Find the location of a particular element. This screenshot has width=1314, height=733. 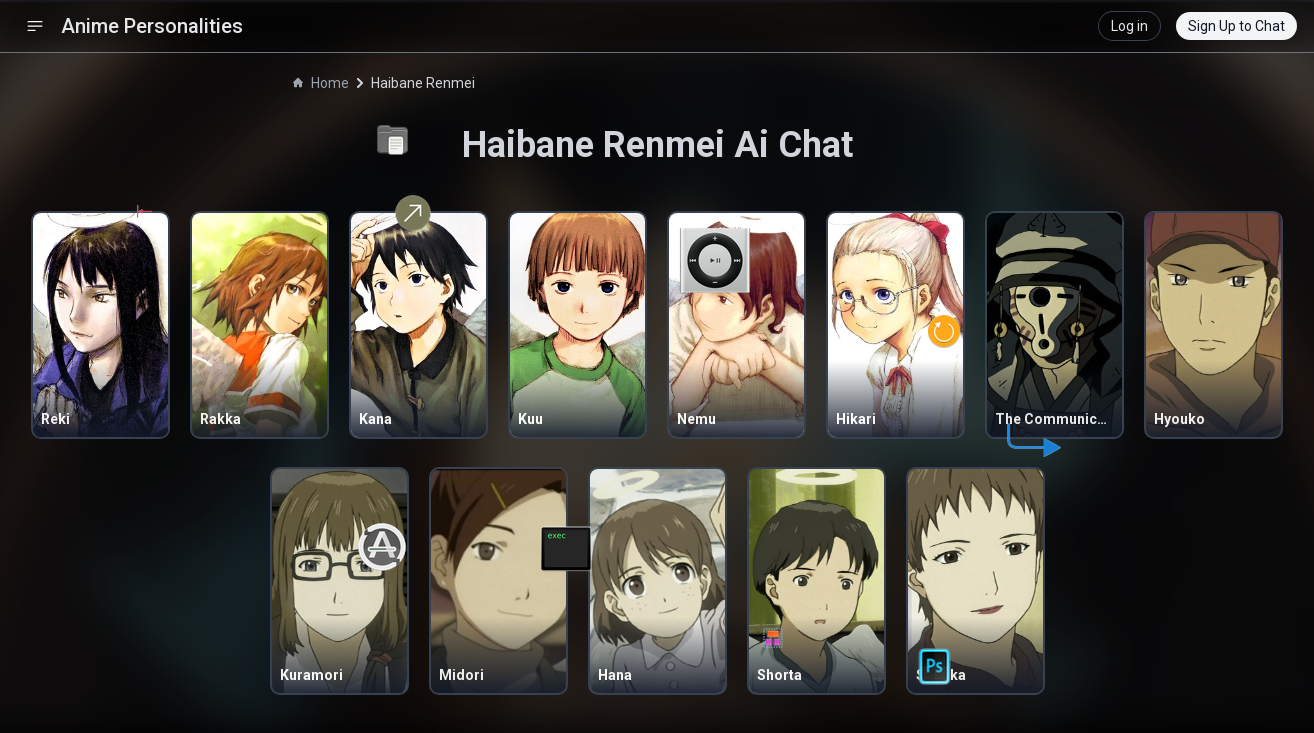

check for available system updates is located at coordinates (382, 547).